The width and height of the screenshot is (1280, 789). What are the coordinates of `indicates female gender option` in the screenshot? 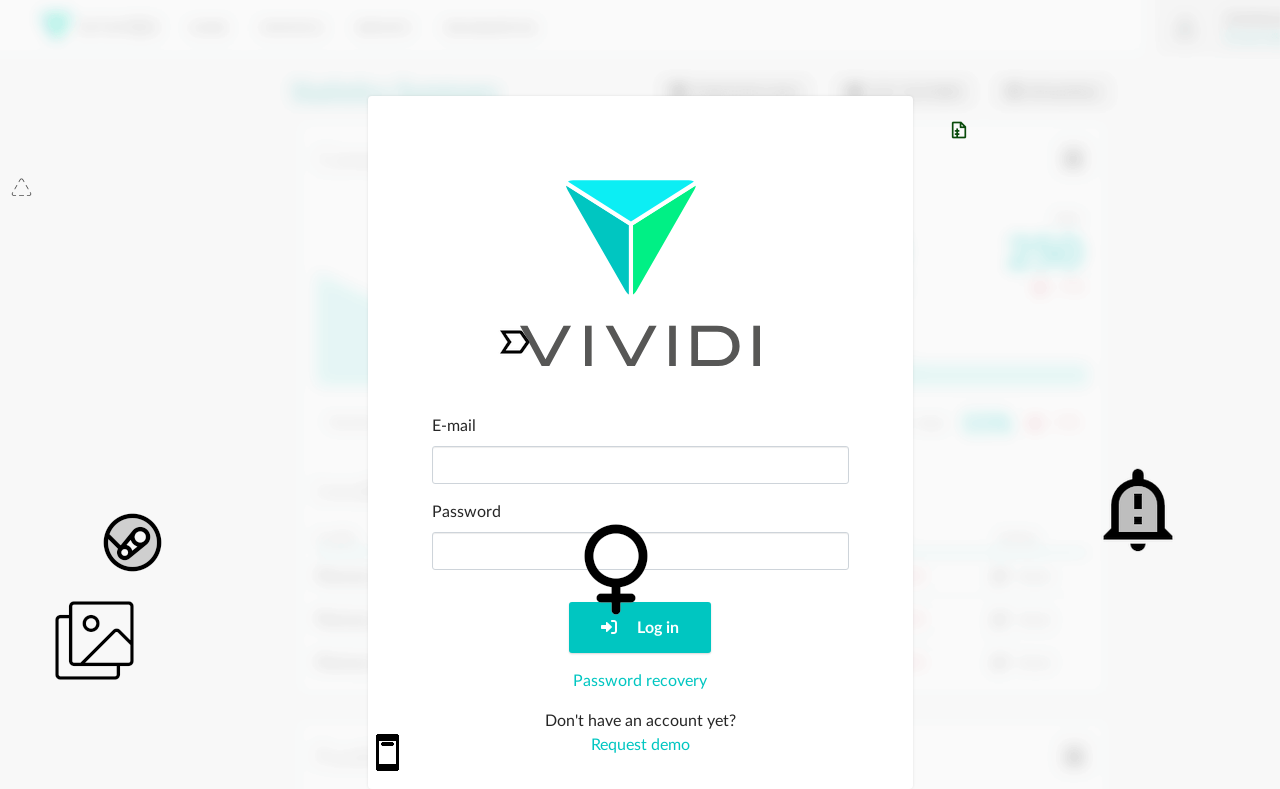 It's located at (616, 568).